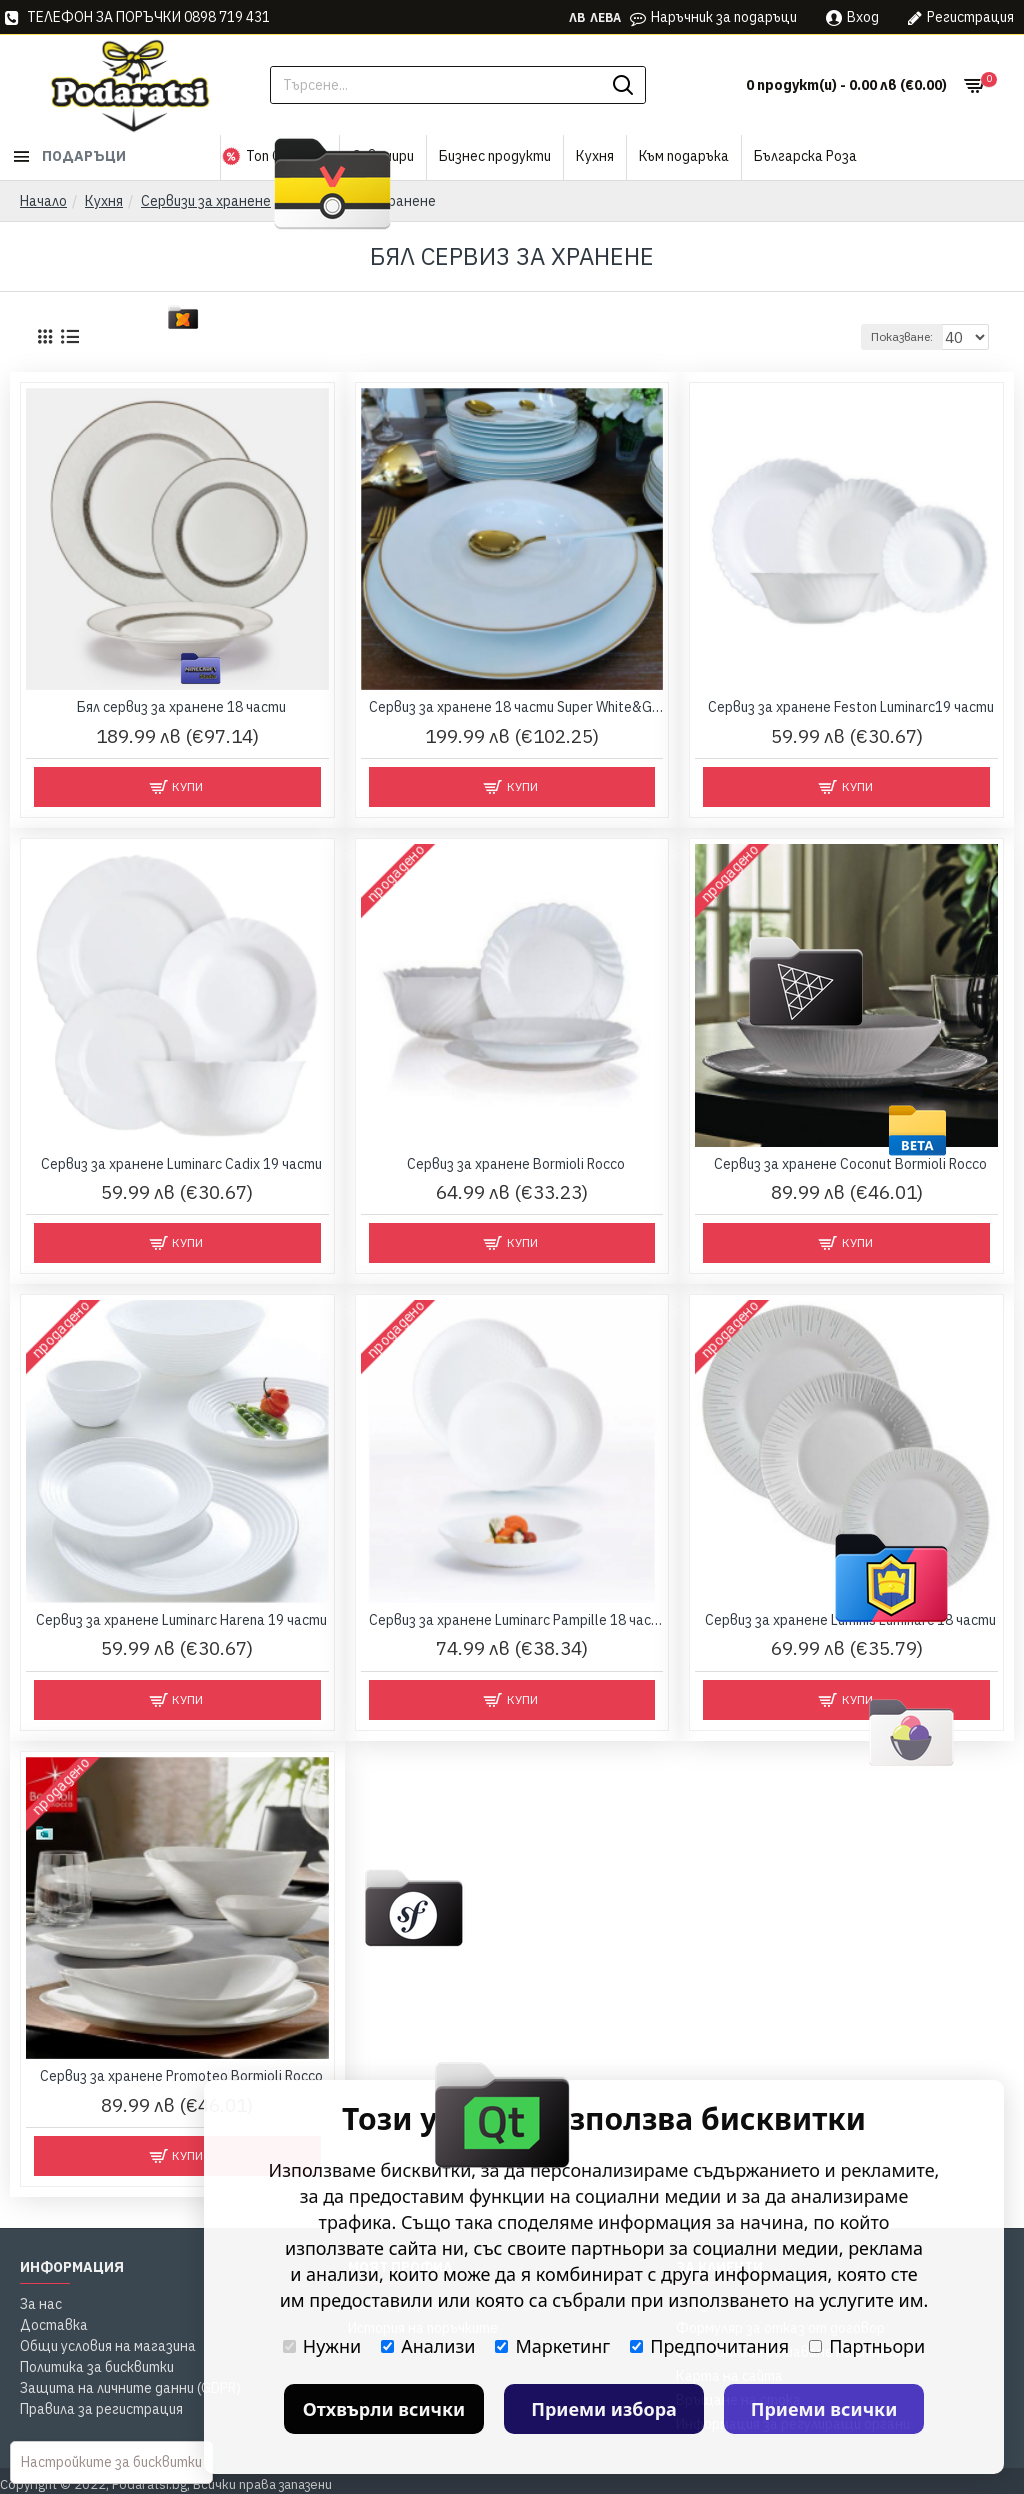 The image size is (1024, 2494). Describe the element at coordinates (200, 669) in the screenshot. I see `open minecraft studio project folder` at that location.